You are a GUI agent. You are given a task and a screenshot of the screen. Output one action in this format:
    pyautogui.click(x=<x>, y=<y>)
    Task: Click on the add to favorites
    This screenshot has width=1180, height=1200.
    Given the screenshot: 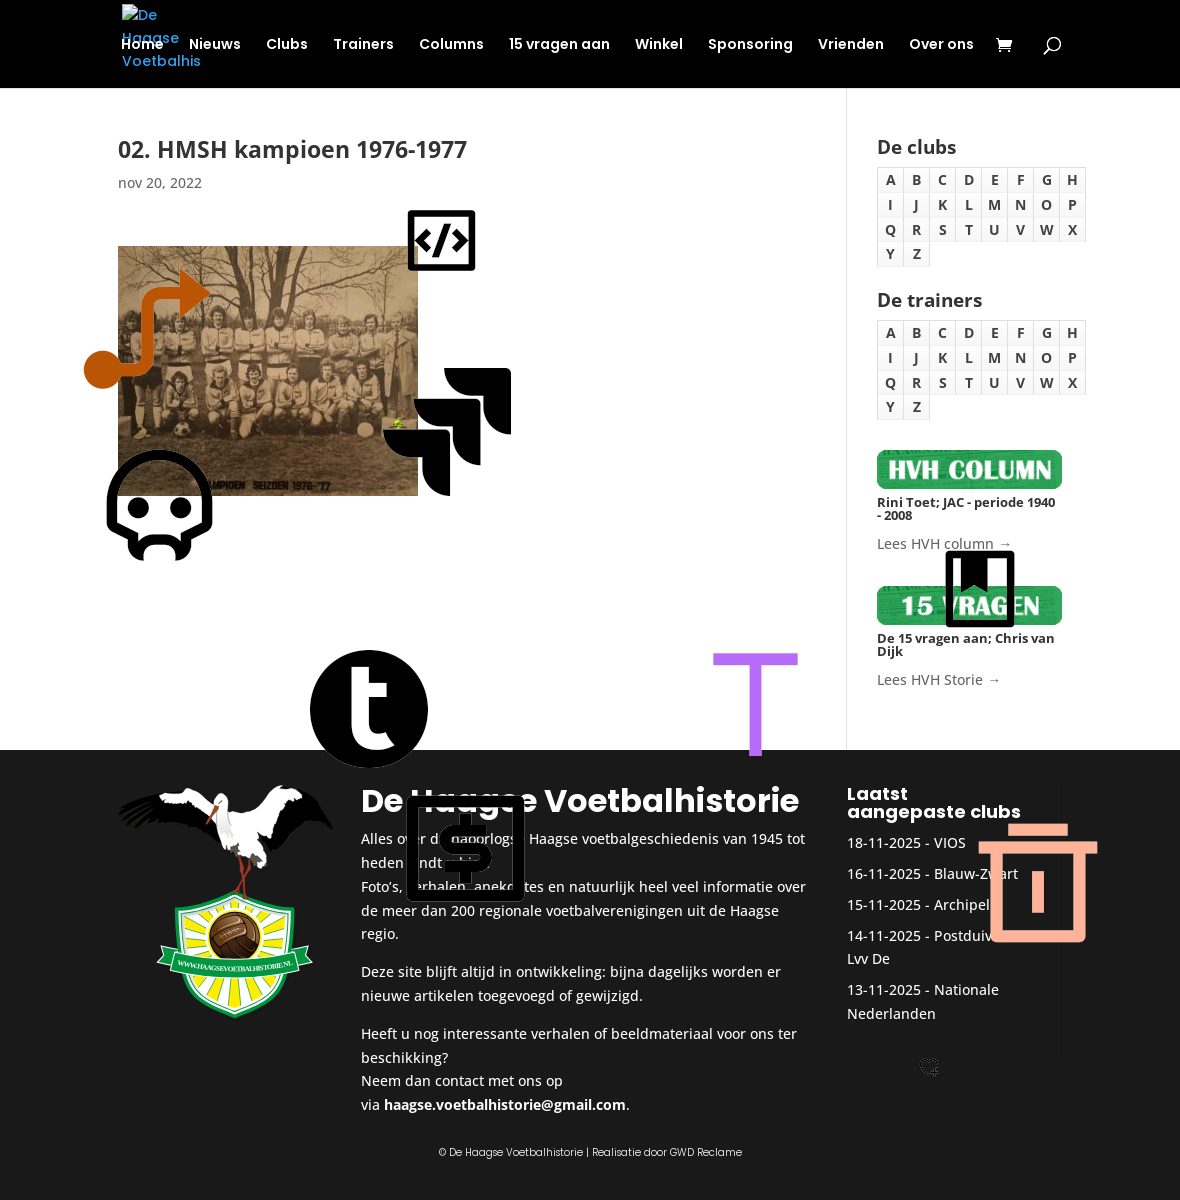 What is the action you would take?
    pyautogui.click(x=929, y=1067)
    